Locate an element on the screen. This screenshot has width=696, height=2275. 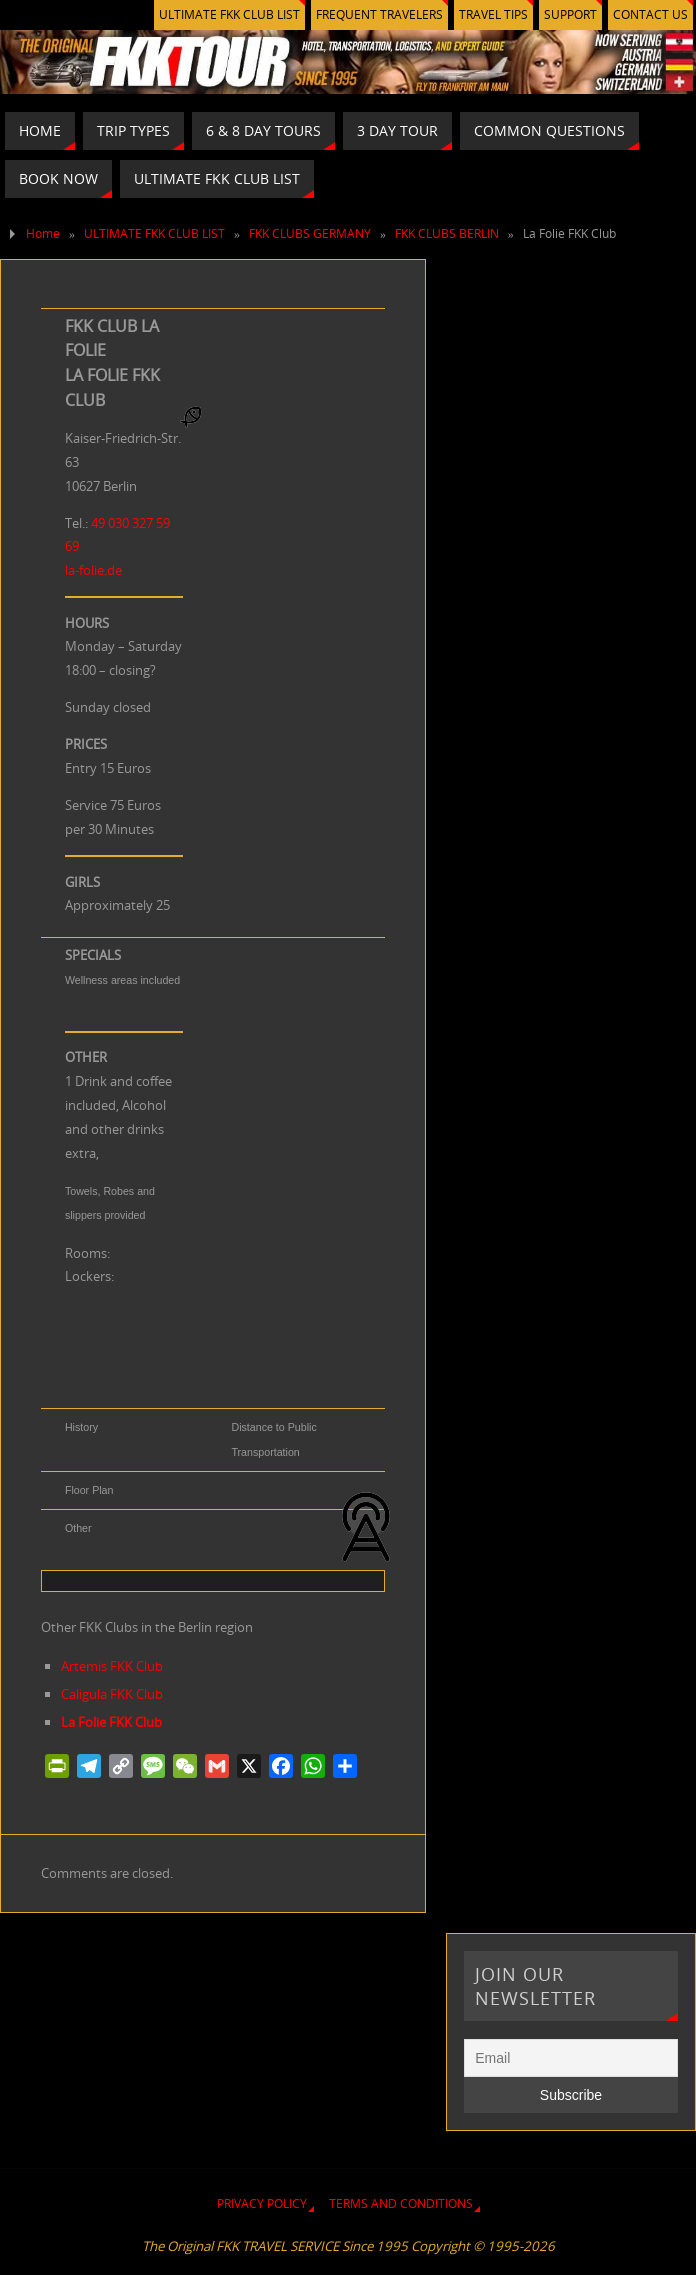
indicates seafood or fish-related content is located at coordinates (191, 416).